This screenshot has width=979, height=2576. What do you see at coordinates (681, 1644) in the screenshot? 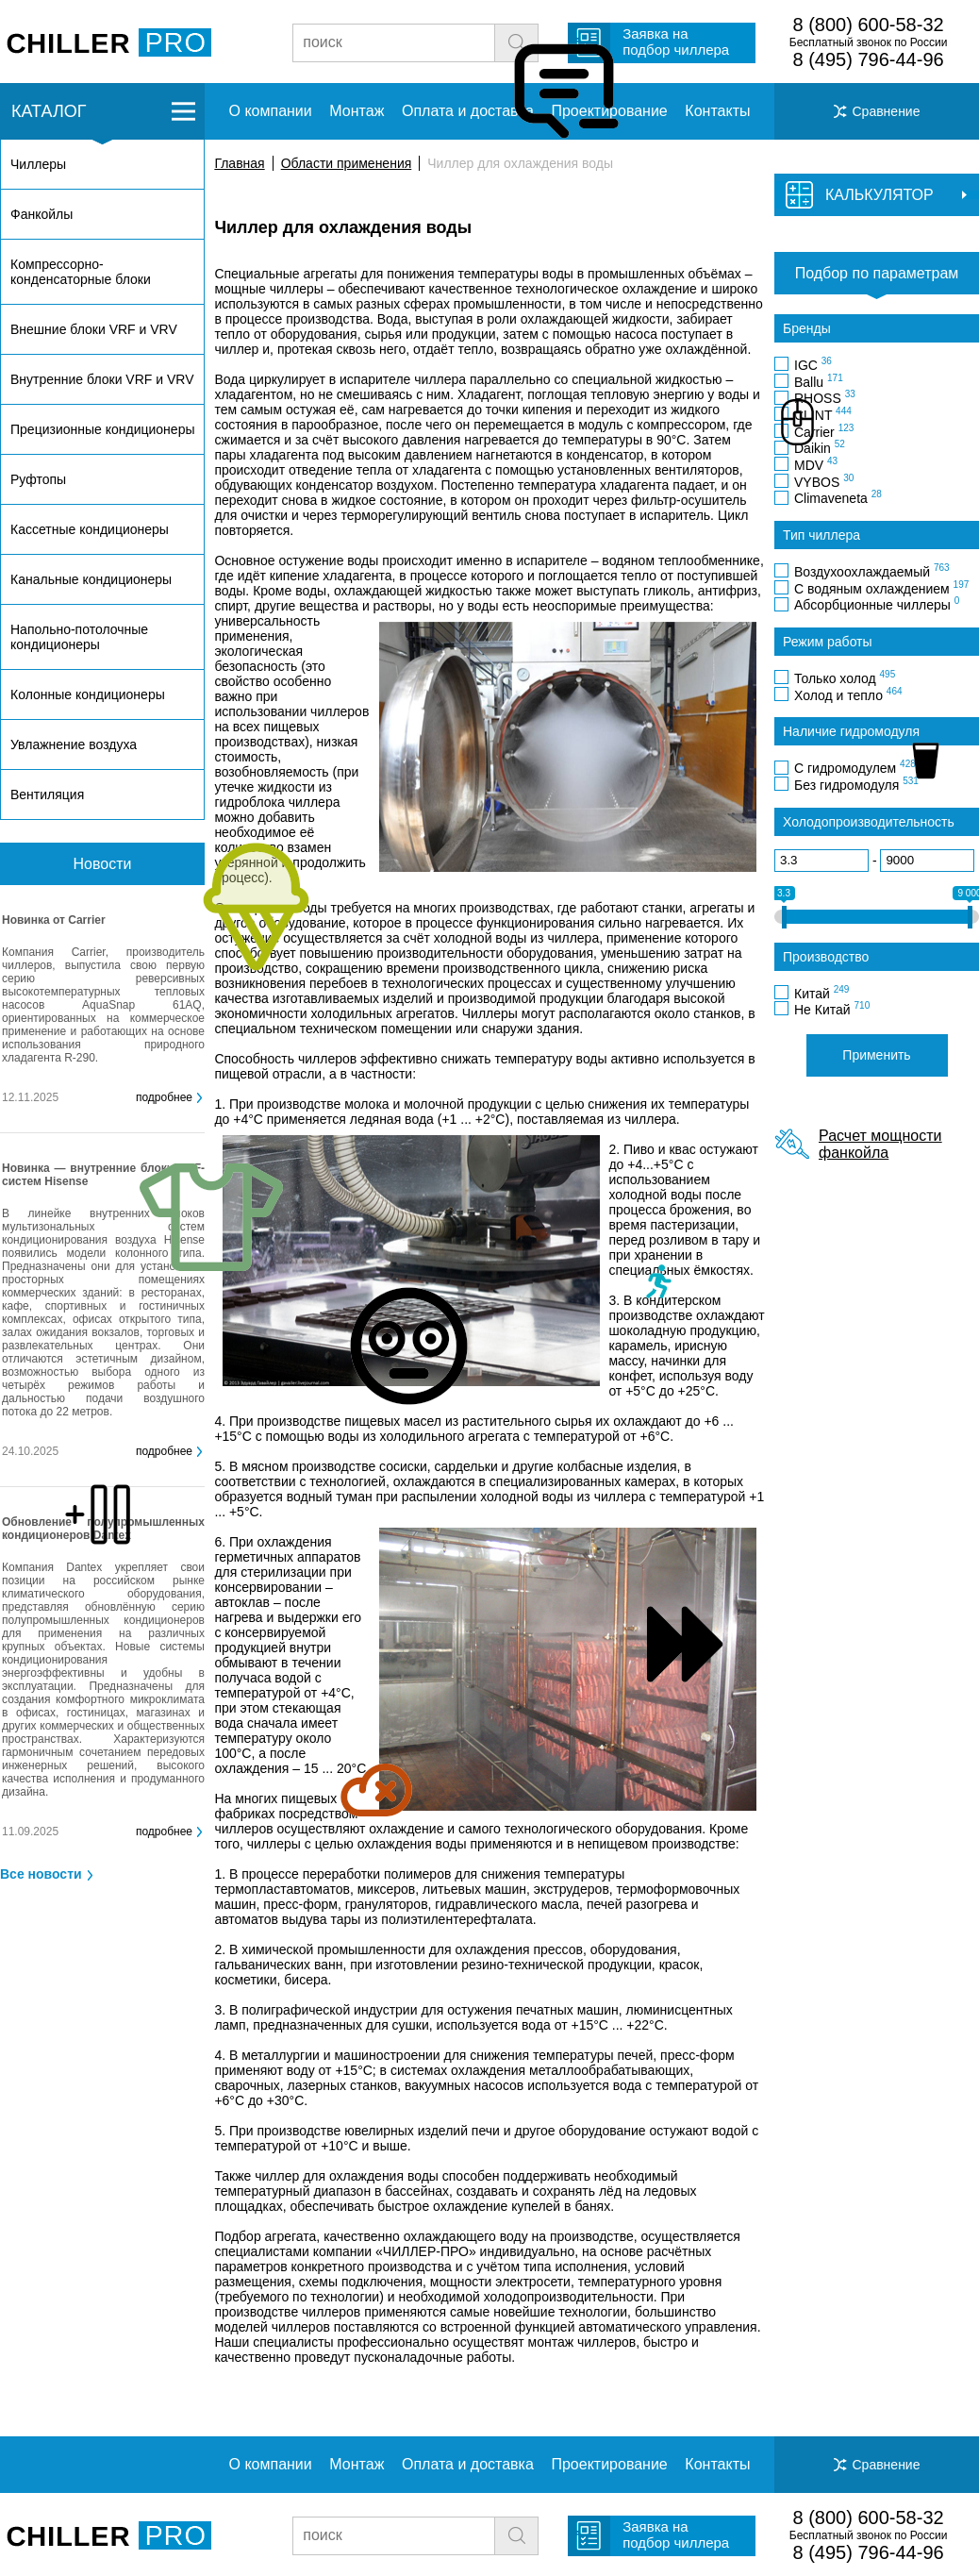
I see `skip forward or fast forward` at bounding box center [681, 1644].